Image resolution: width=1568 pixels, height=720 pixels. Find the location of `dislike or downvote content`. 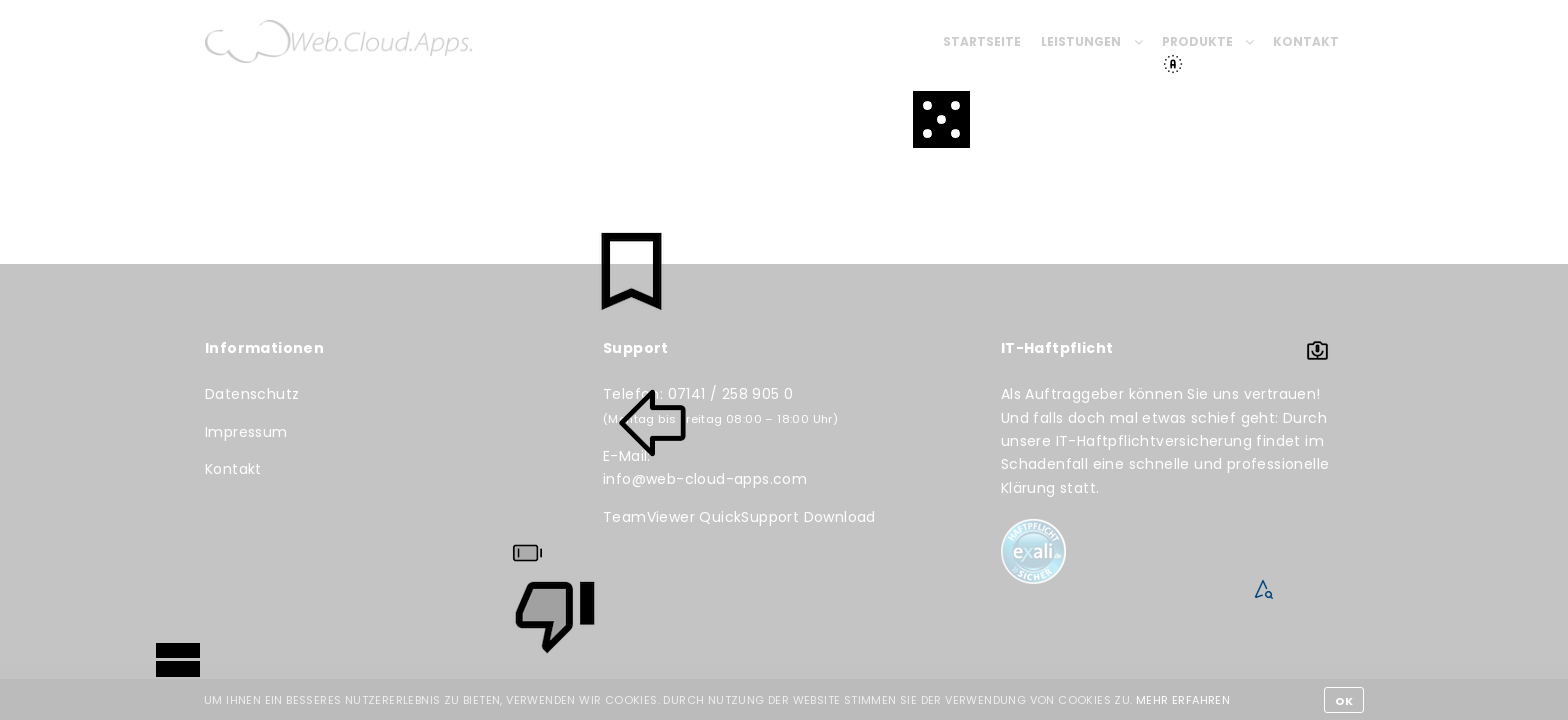

dislike or downvote content is located at coordinates (555, 614).